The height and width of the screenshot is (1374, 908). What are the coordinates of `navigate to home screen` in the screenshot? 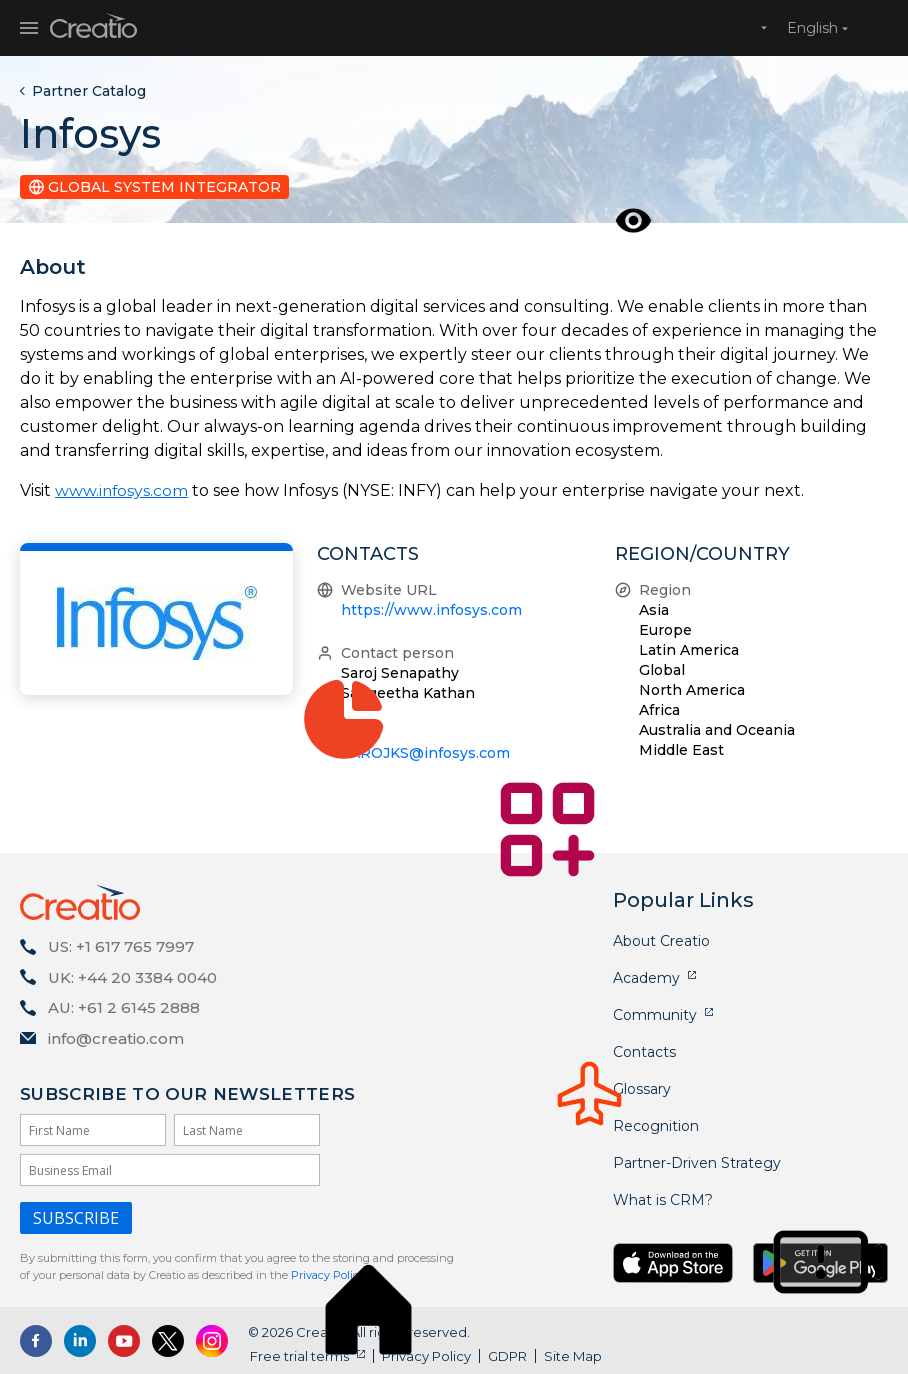 It's located at (368, 1311).